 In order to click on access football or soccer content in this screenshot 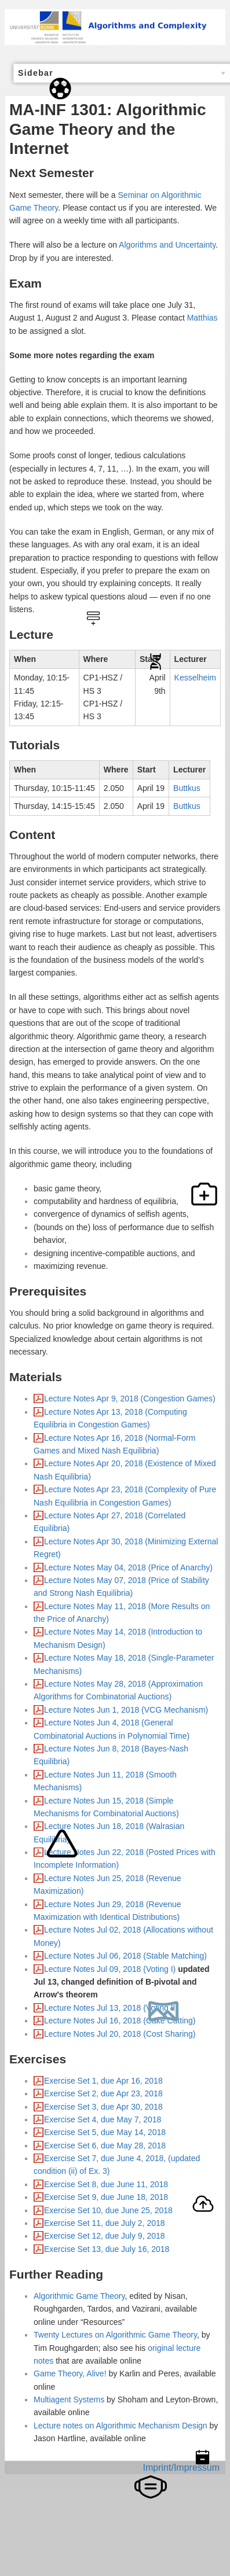, I will do `click(60, 89)`.